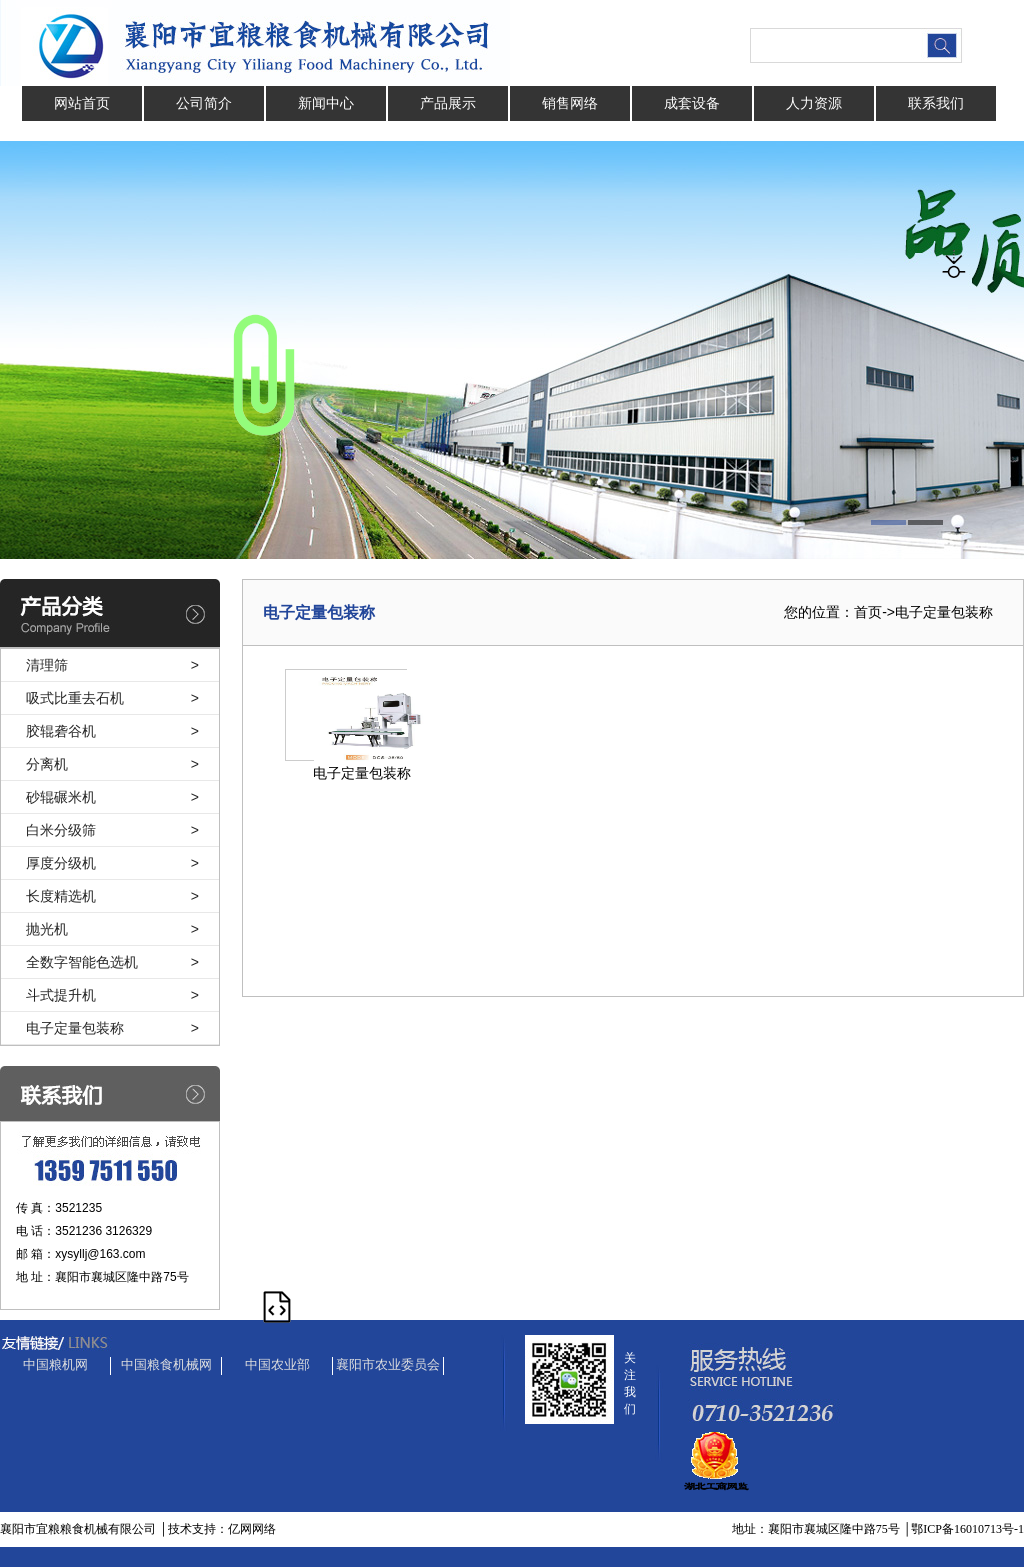  I want to click on attach a file to your message, so click(264, 375).